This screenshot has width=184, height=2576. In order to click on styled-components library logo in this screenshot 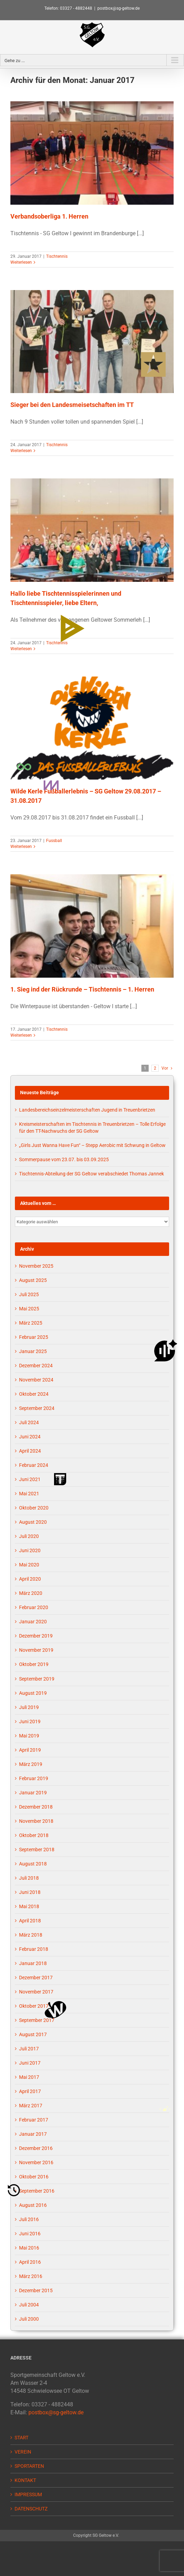, I will do `click(165, 2109)`.